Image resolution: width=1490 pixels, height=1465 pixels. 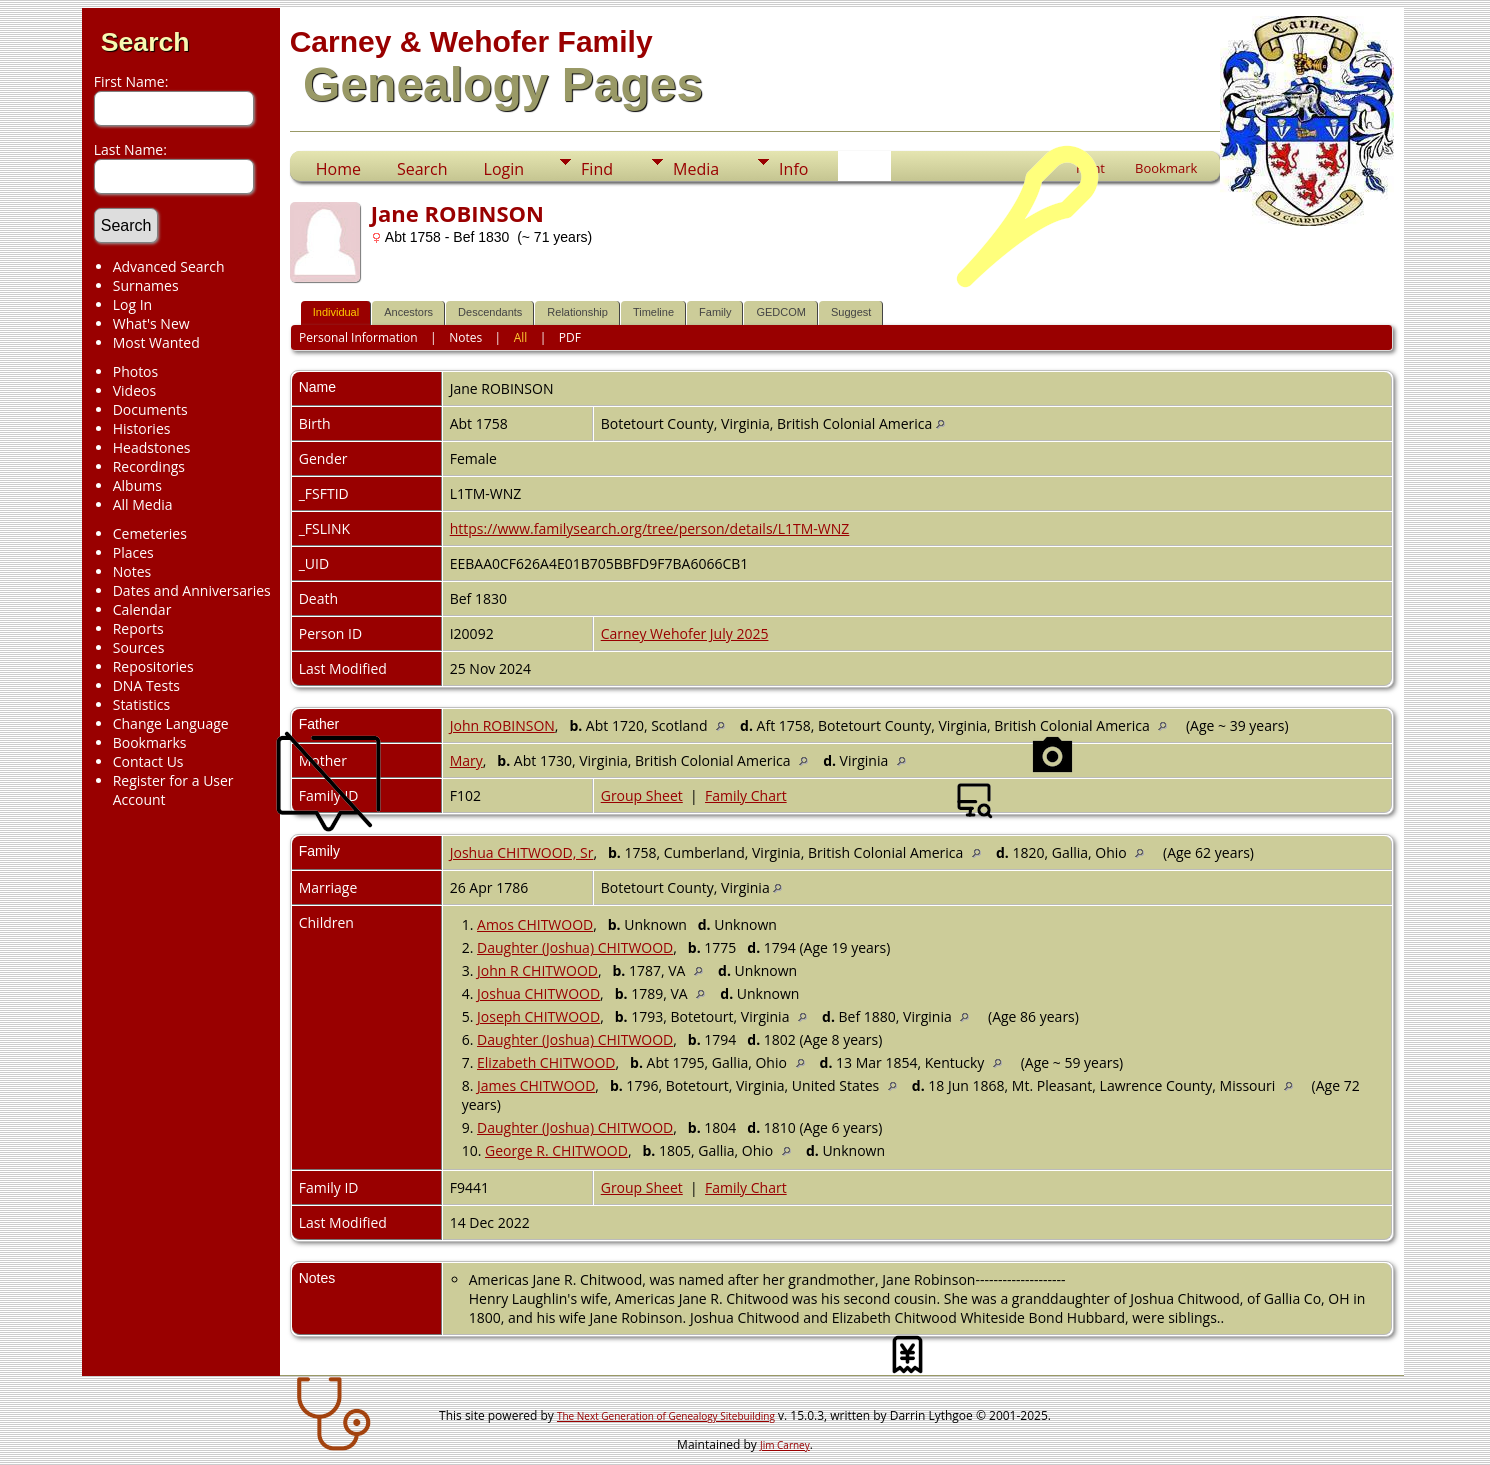 I want to click on search for connected devices on your network, so click(x=974, y=800).